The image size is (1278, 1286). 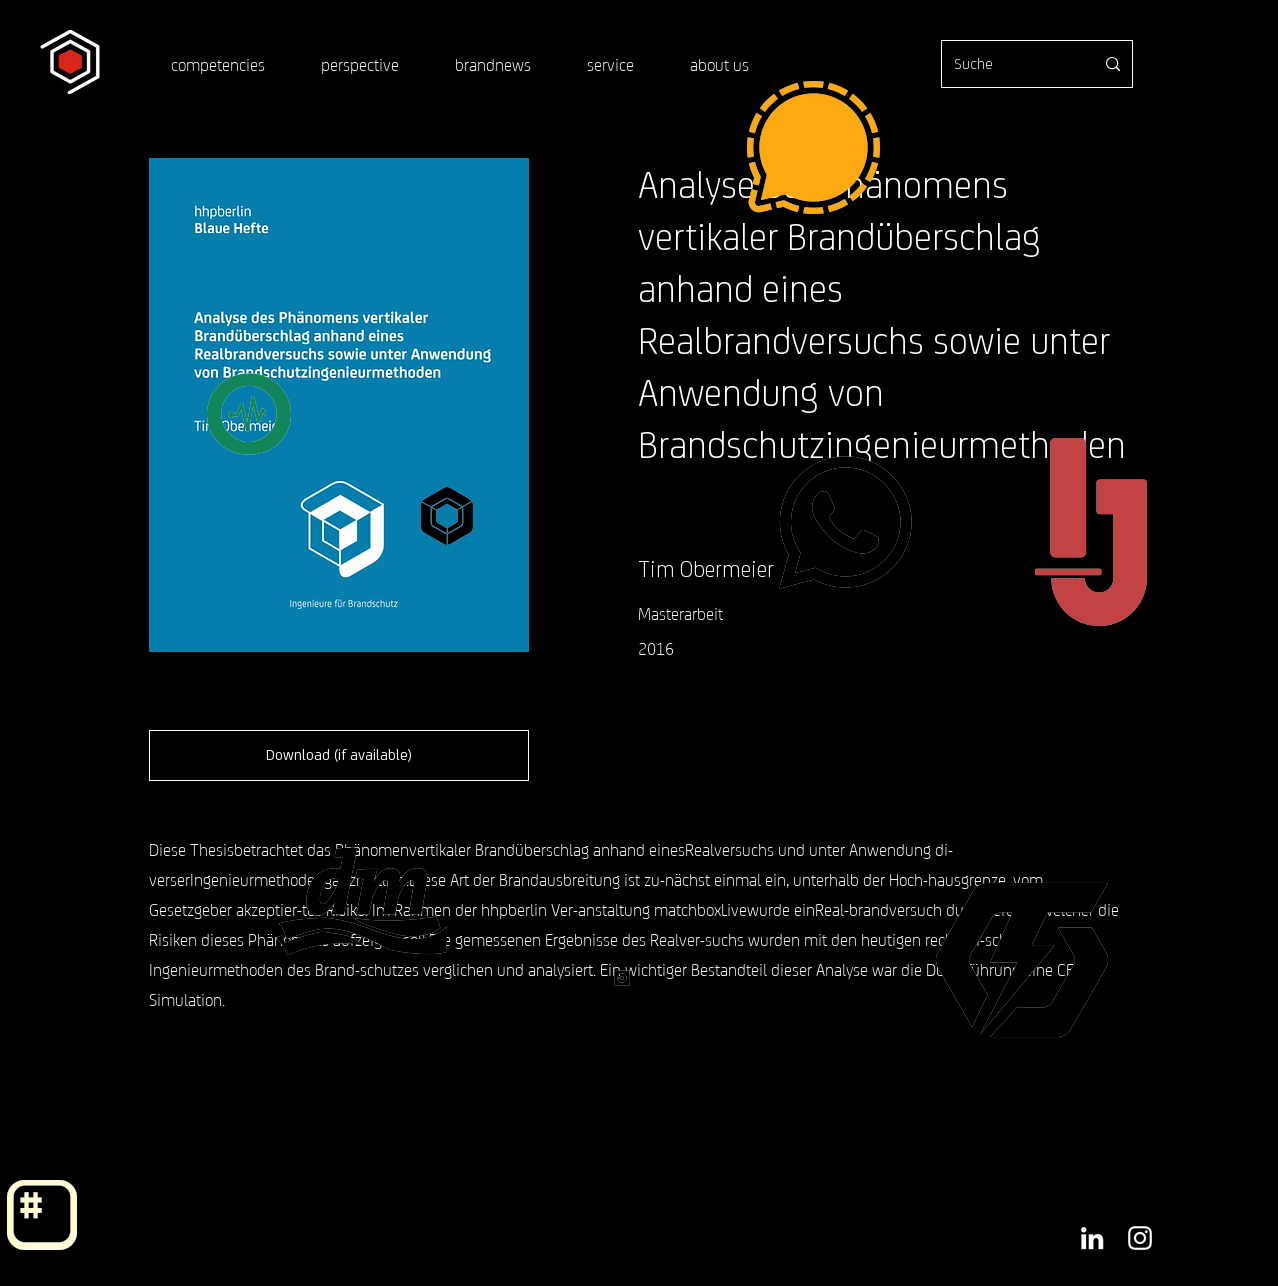 What do you see at coordinates (813, 147) in the screenshot?
I see `open signal messenger` at bounding box center [813, 147].